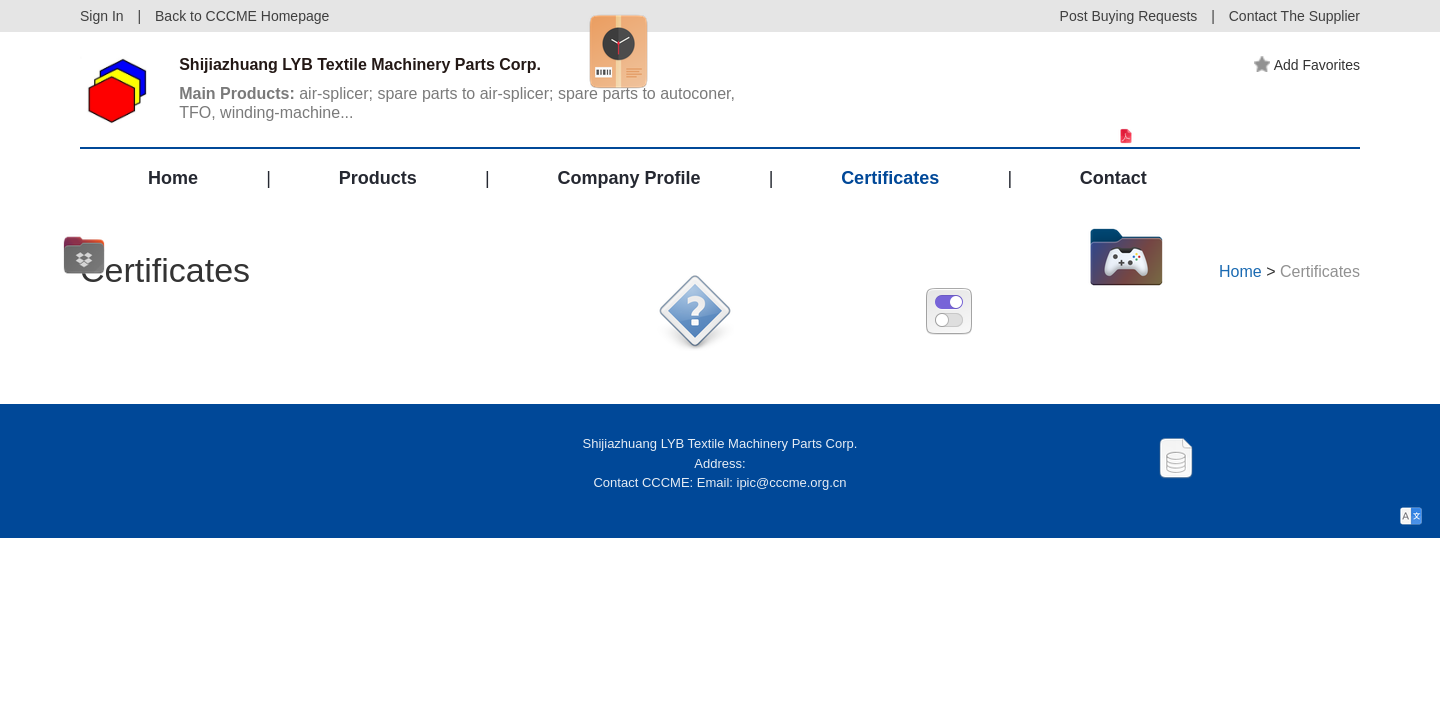 The image size is (1440, 720). Describe the element at coordinates (618, 51) in the screenshot. I see `package manager is processing or waiting` at that location.